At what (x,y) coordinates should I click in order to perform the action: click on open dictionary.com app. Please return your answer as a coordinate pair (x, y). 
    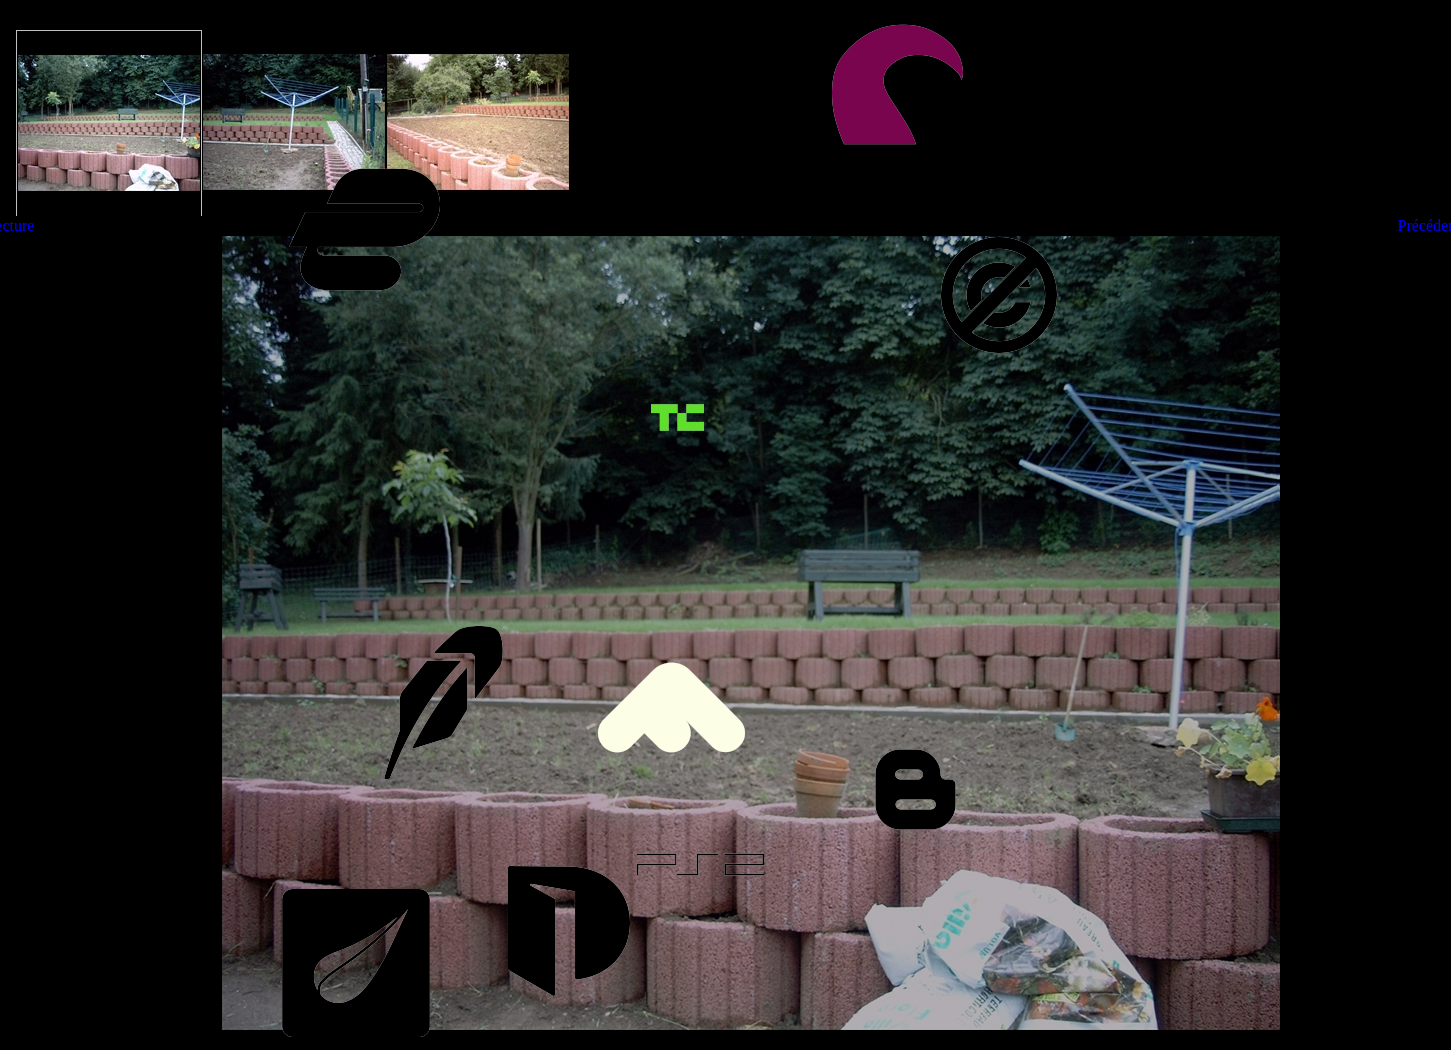
    Looking at the image, I should click on (569, 931).